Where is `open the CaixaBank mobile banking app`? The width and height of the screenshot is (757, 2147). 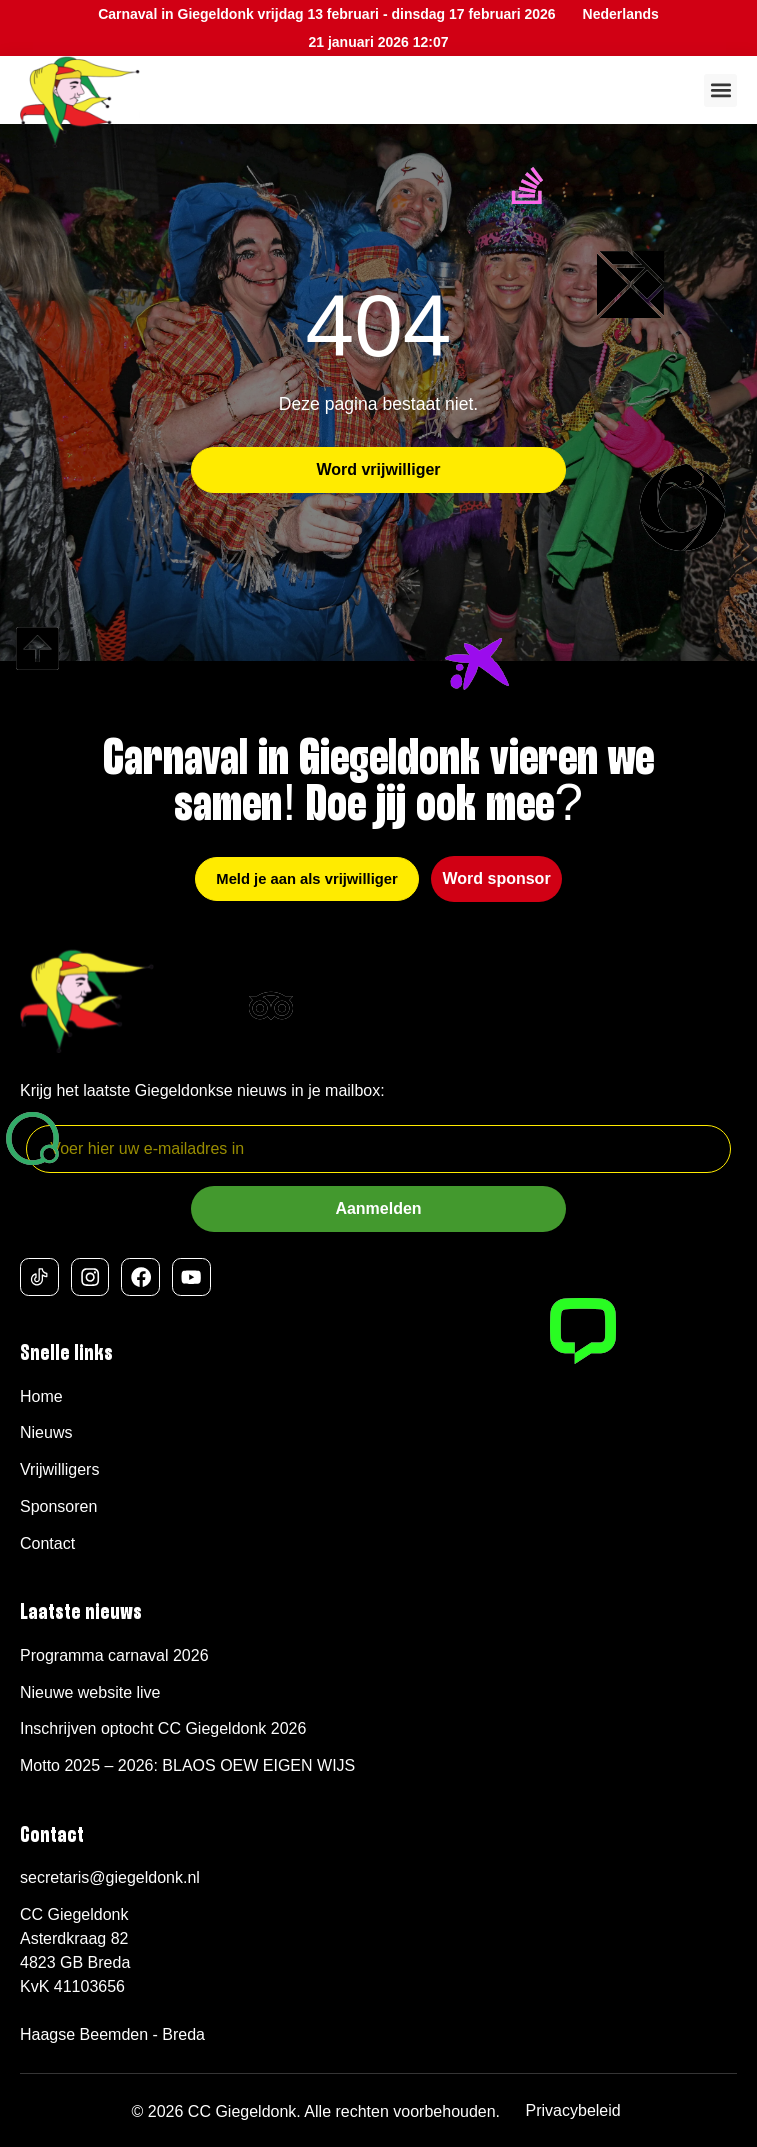 open the CaixaBank mobile banking app is located at coordinates (477, 664).